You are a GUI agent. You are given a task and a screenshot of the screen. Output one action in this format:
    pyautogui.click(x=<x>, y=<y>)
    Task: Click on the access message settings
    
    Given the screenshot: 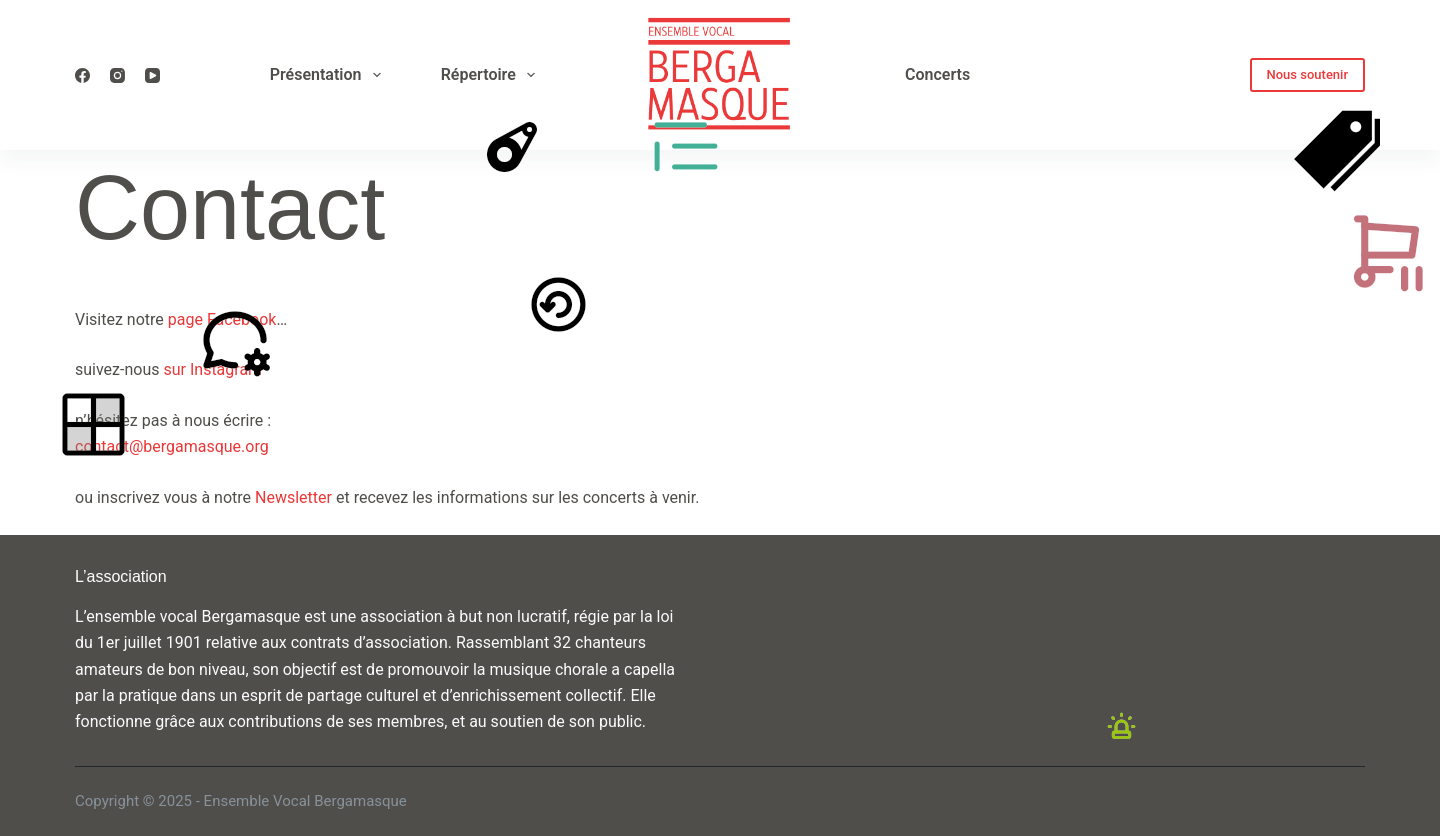 What is the action you would take?
    pyautogui.click(x=235, y=340)
    